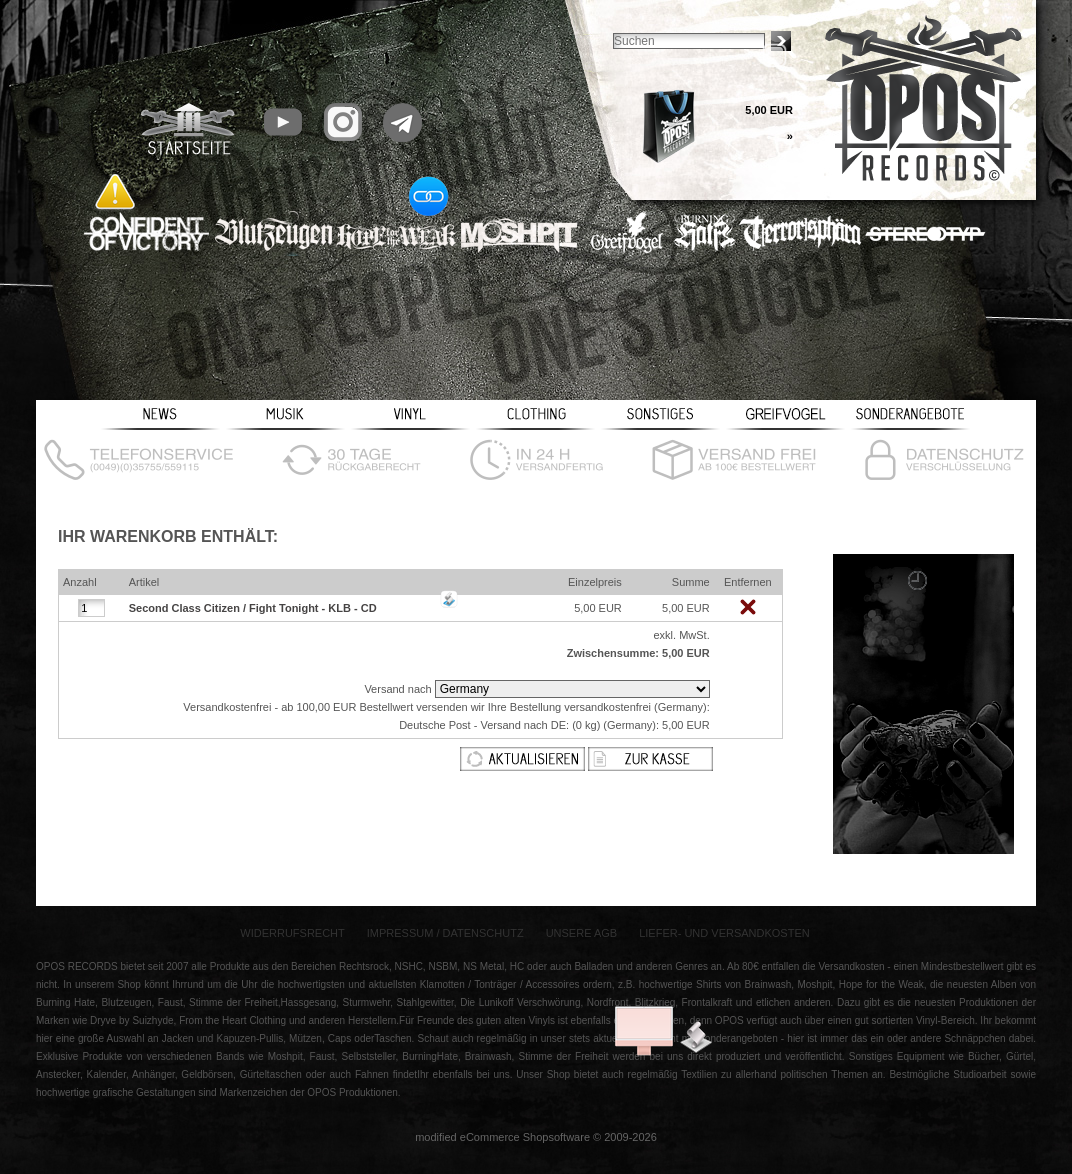 The height and width of the screenshot is (1174, 1072). I want to click on manage paired bluetooth devices, so click(428, 196).